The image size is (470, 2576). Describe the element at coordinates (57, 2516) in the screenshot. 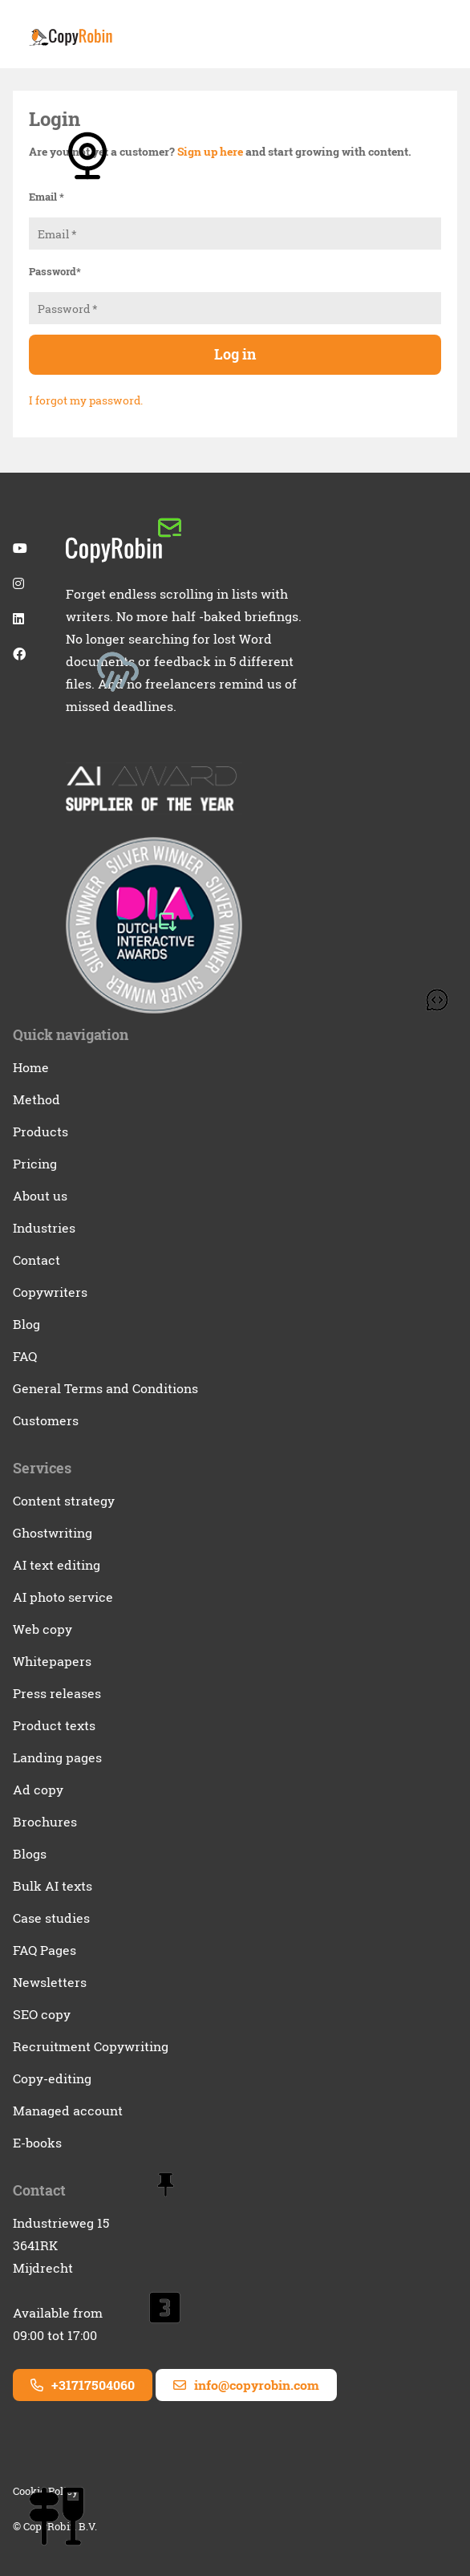

I see `find tapas restaurants nearby` at that location.